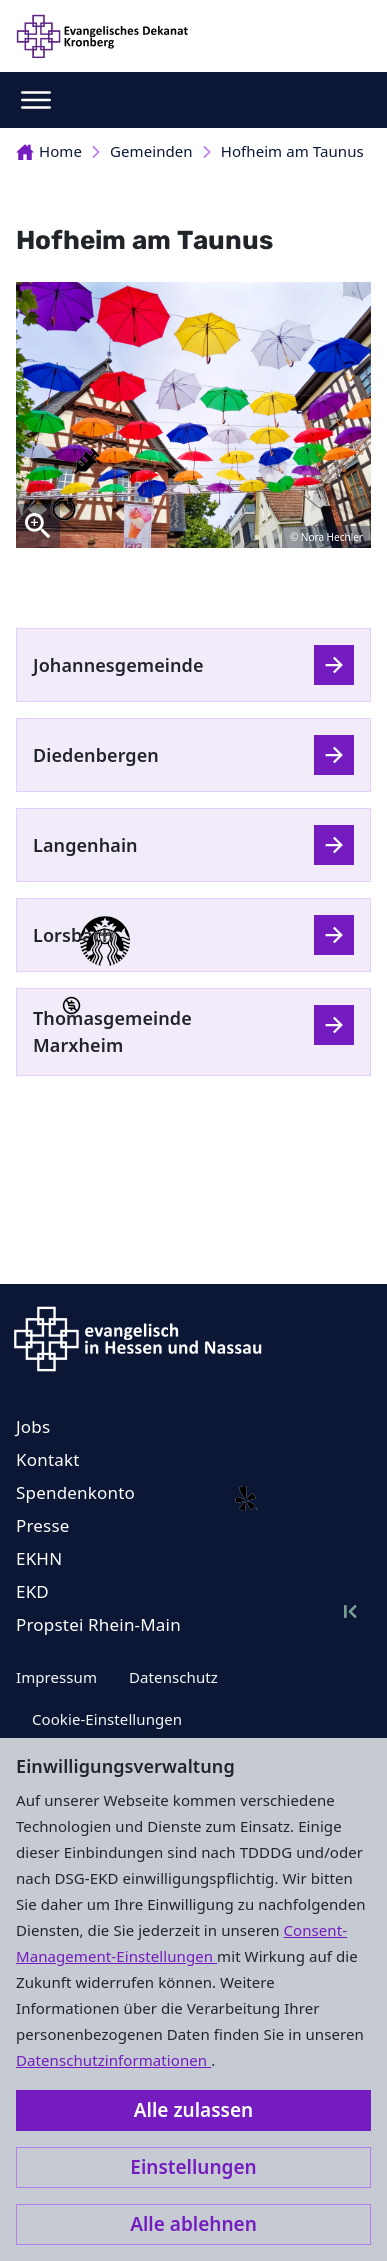 This screenshot has height=2261, width=387. I want to click on reset to previous state, so click(64, 509).